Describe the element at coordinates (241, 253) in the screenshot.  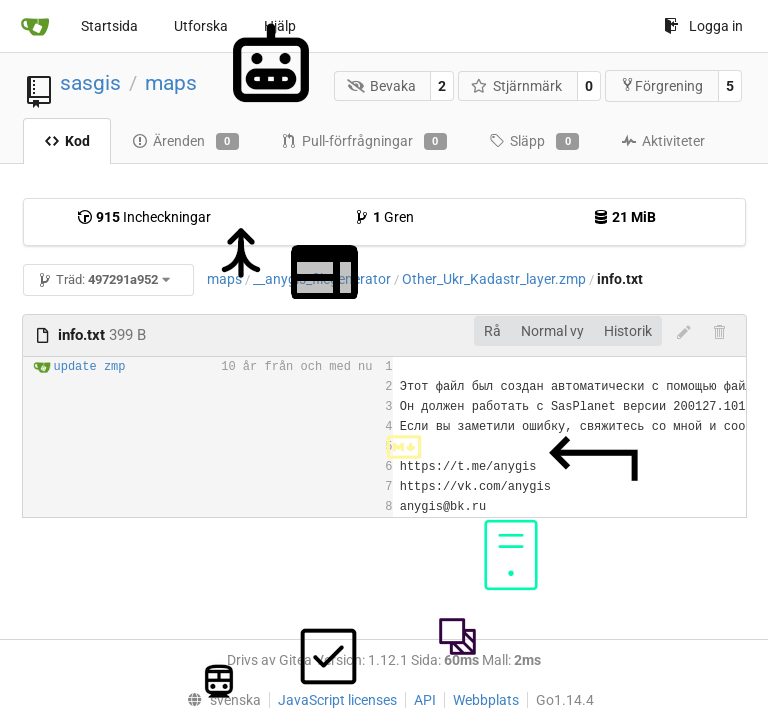
I see `merge two branches or paths together` at that location.